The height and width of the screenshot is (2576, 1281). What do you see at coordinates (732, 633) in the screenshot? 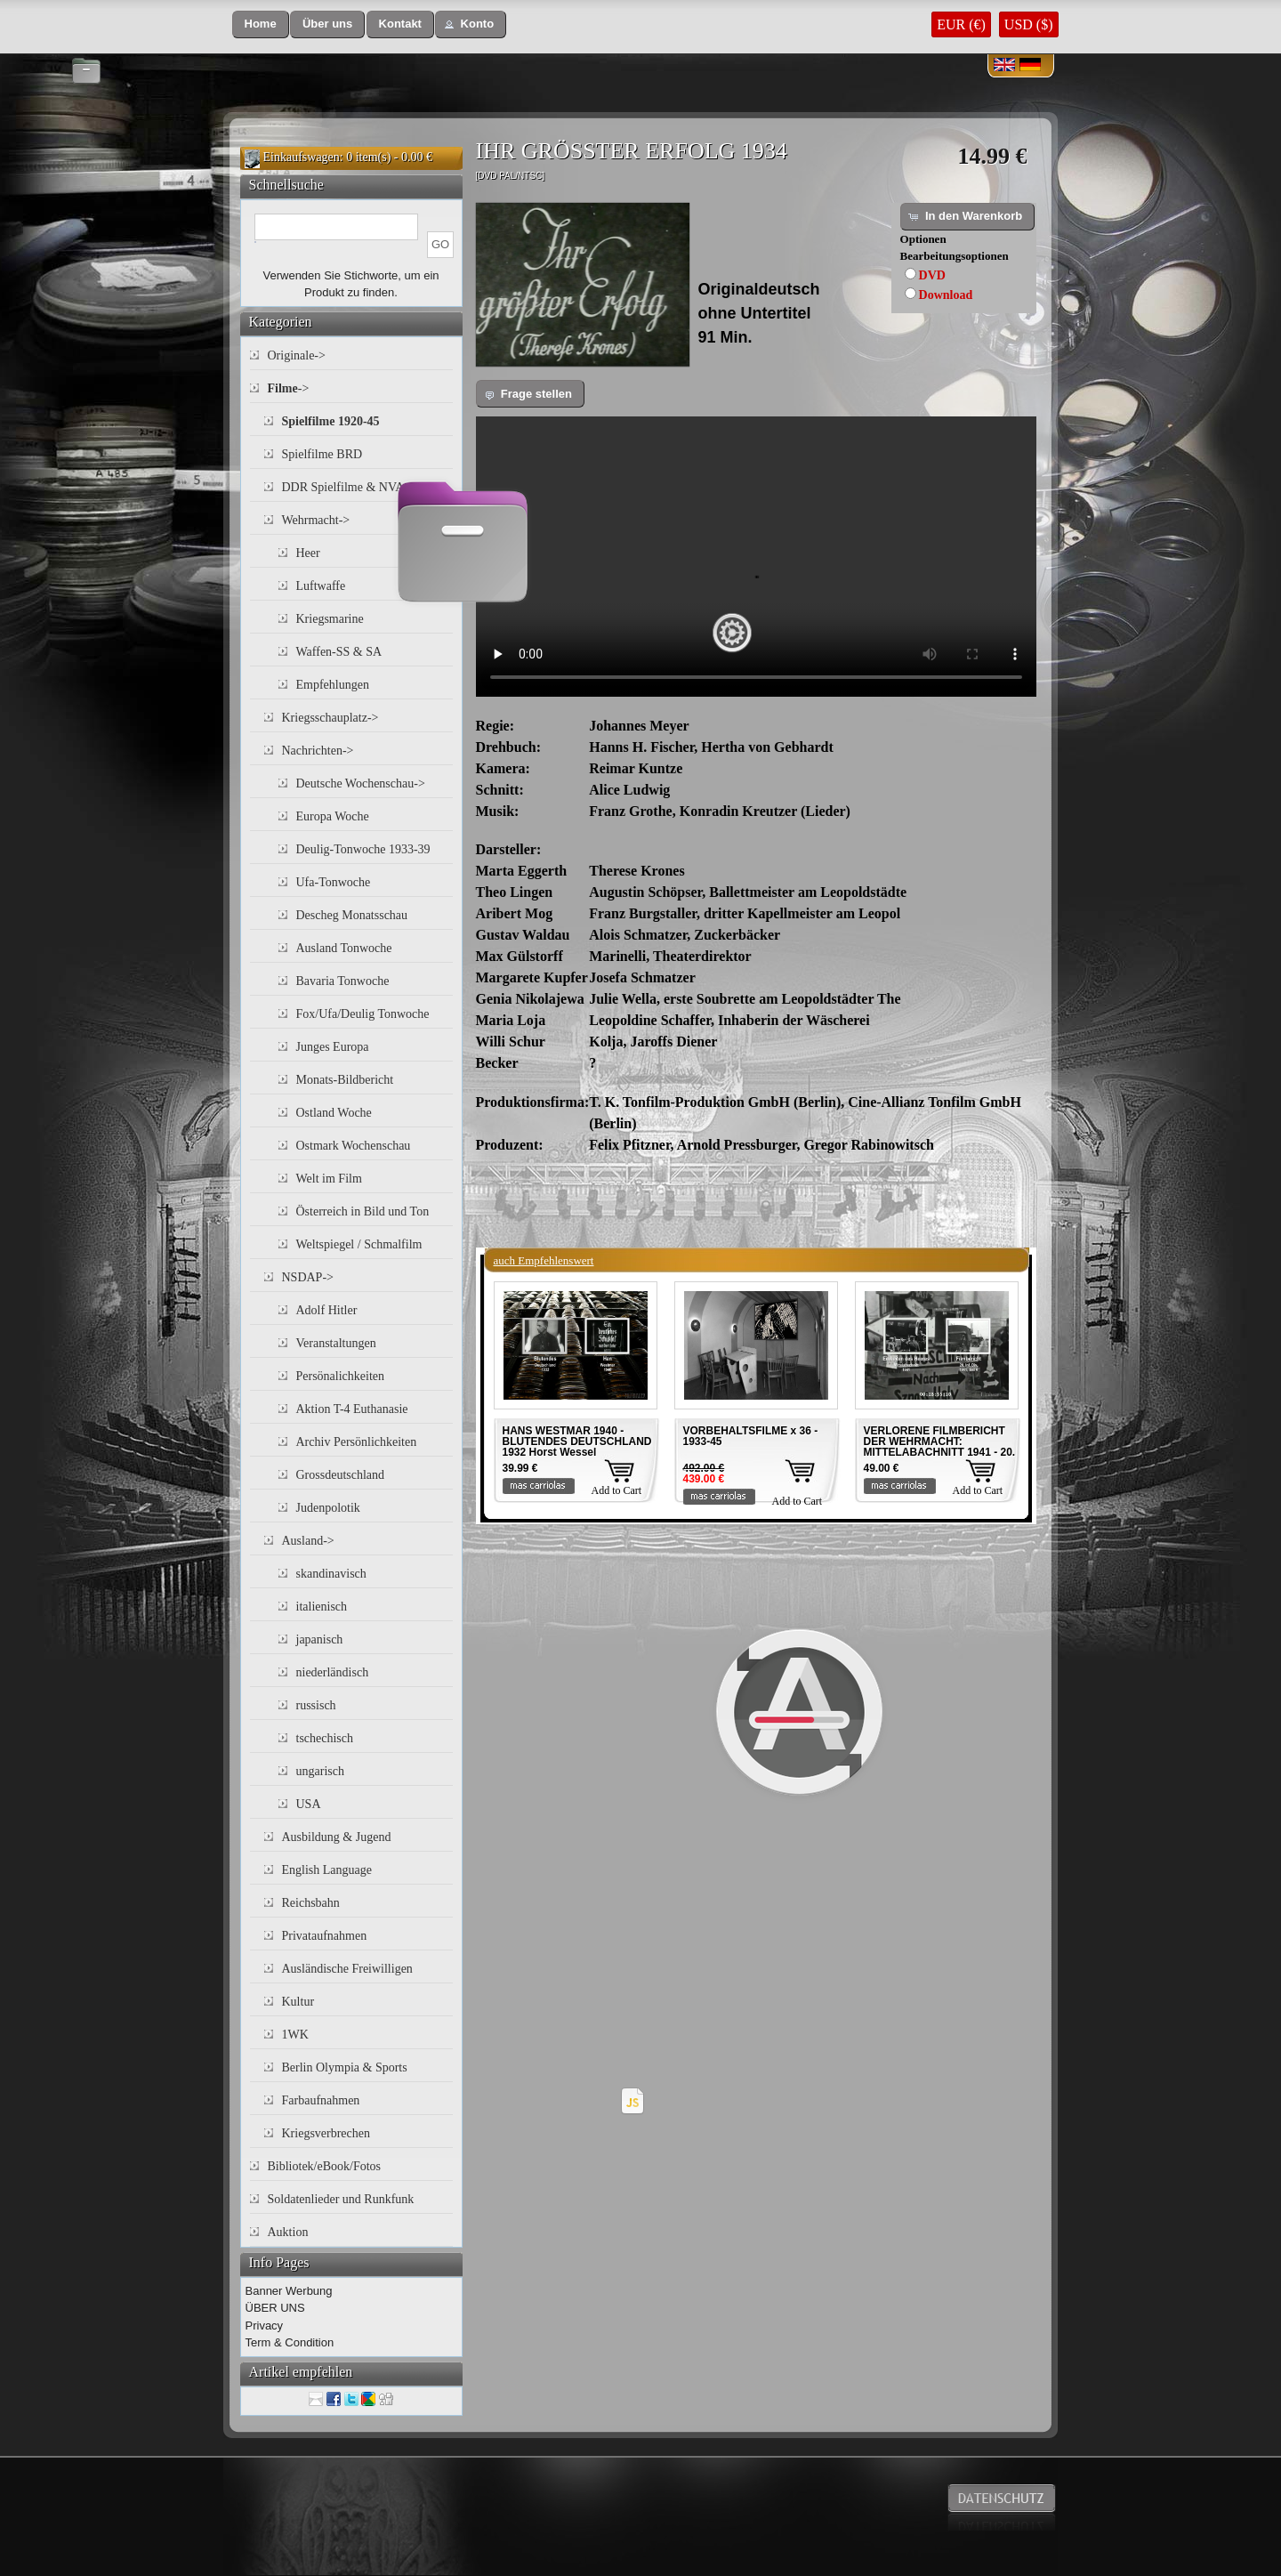
I see `open system settings` at bounding box center [732, 633].